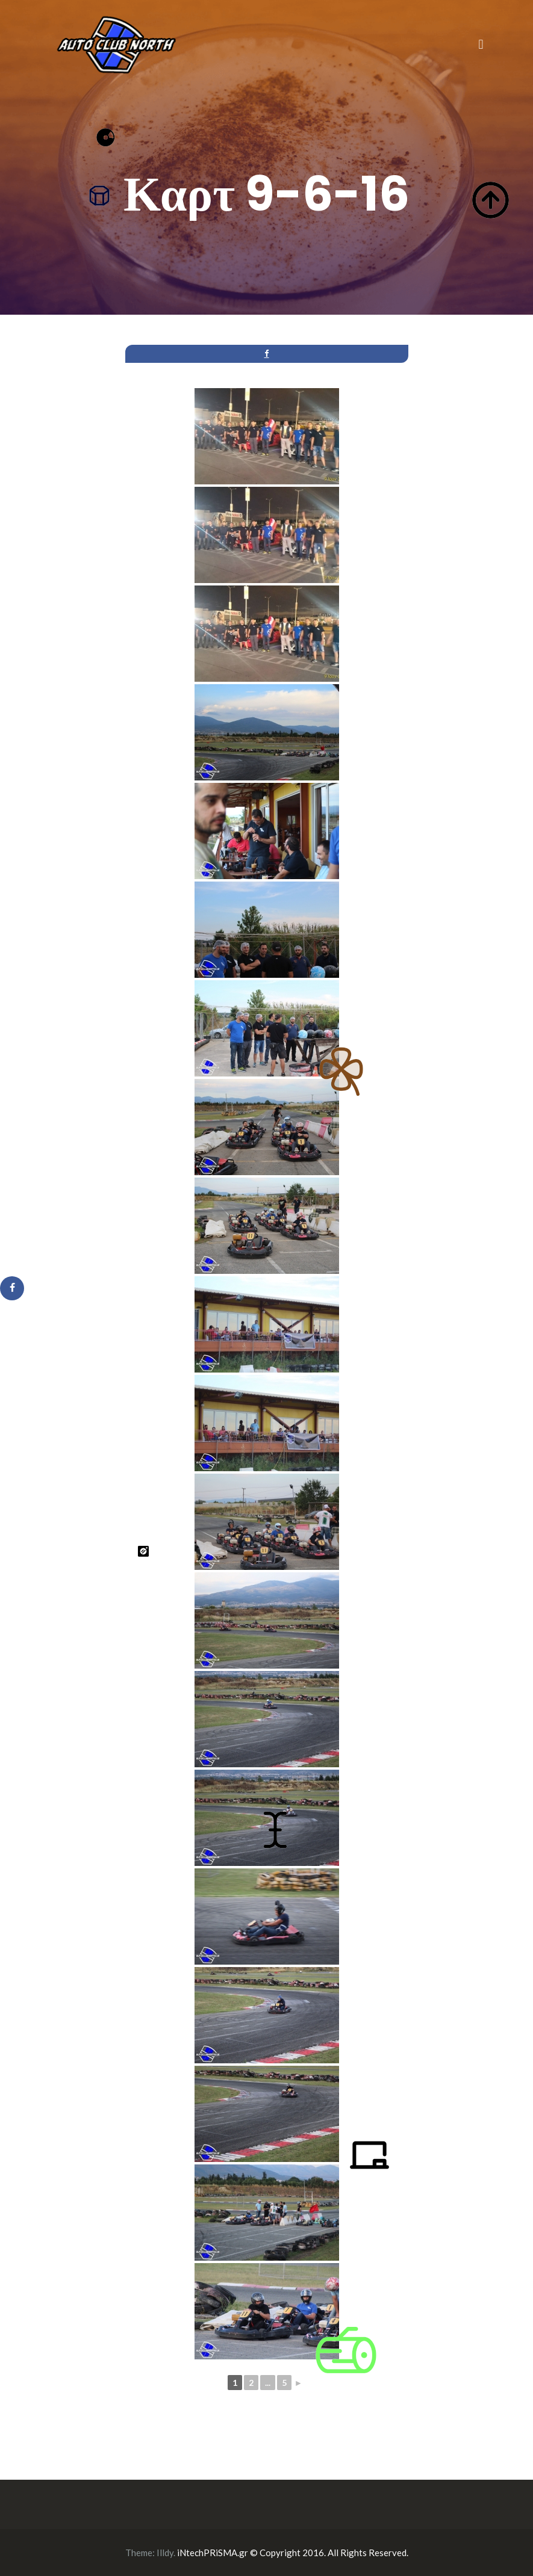  What do you see at coordinates (105, 137) in the screenshot?
I see `play or access music library` at bounding box center [105, 137].